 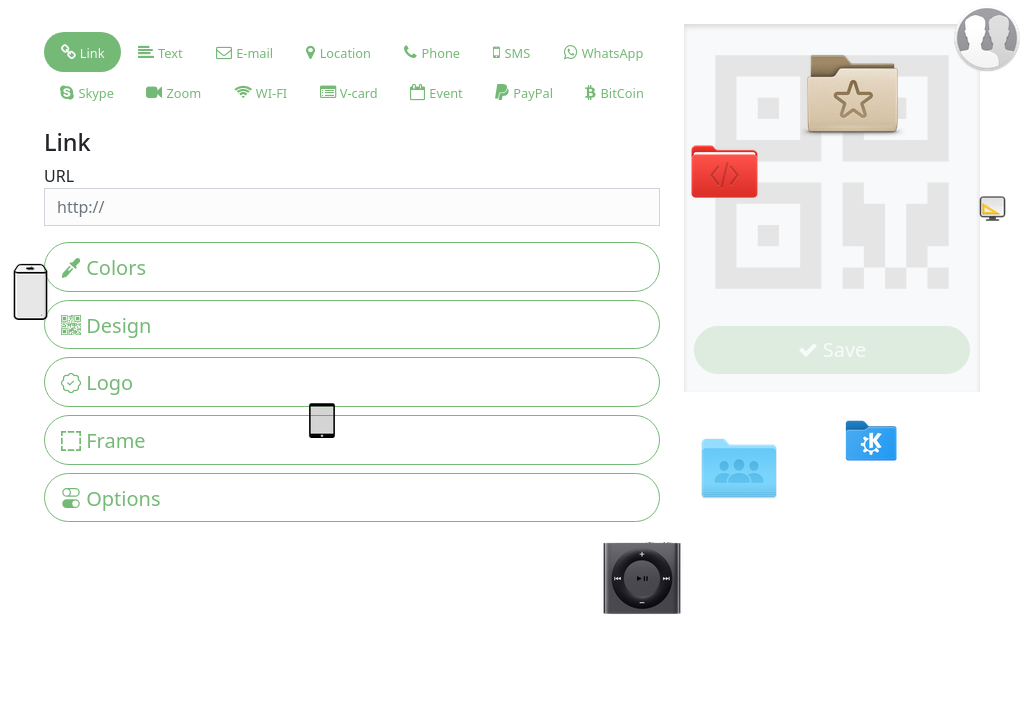 What do you see at coordinates (739, 468) in the screenshot?
I see `access shared group folder` at bounding box center [739, 468].